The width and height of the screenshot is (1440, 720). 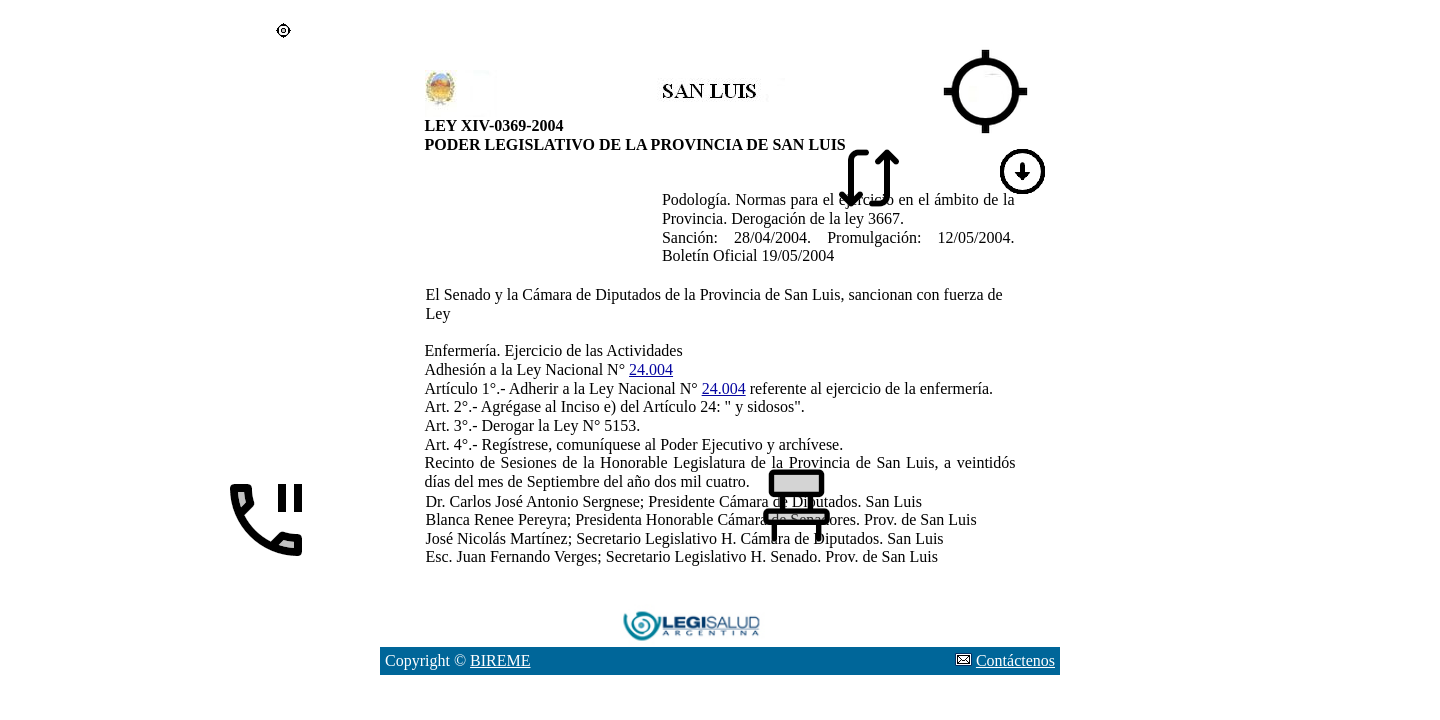 I want to click on call on hold, so click(x=266, y=520).